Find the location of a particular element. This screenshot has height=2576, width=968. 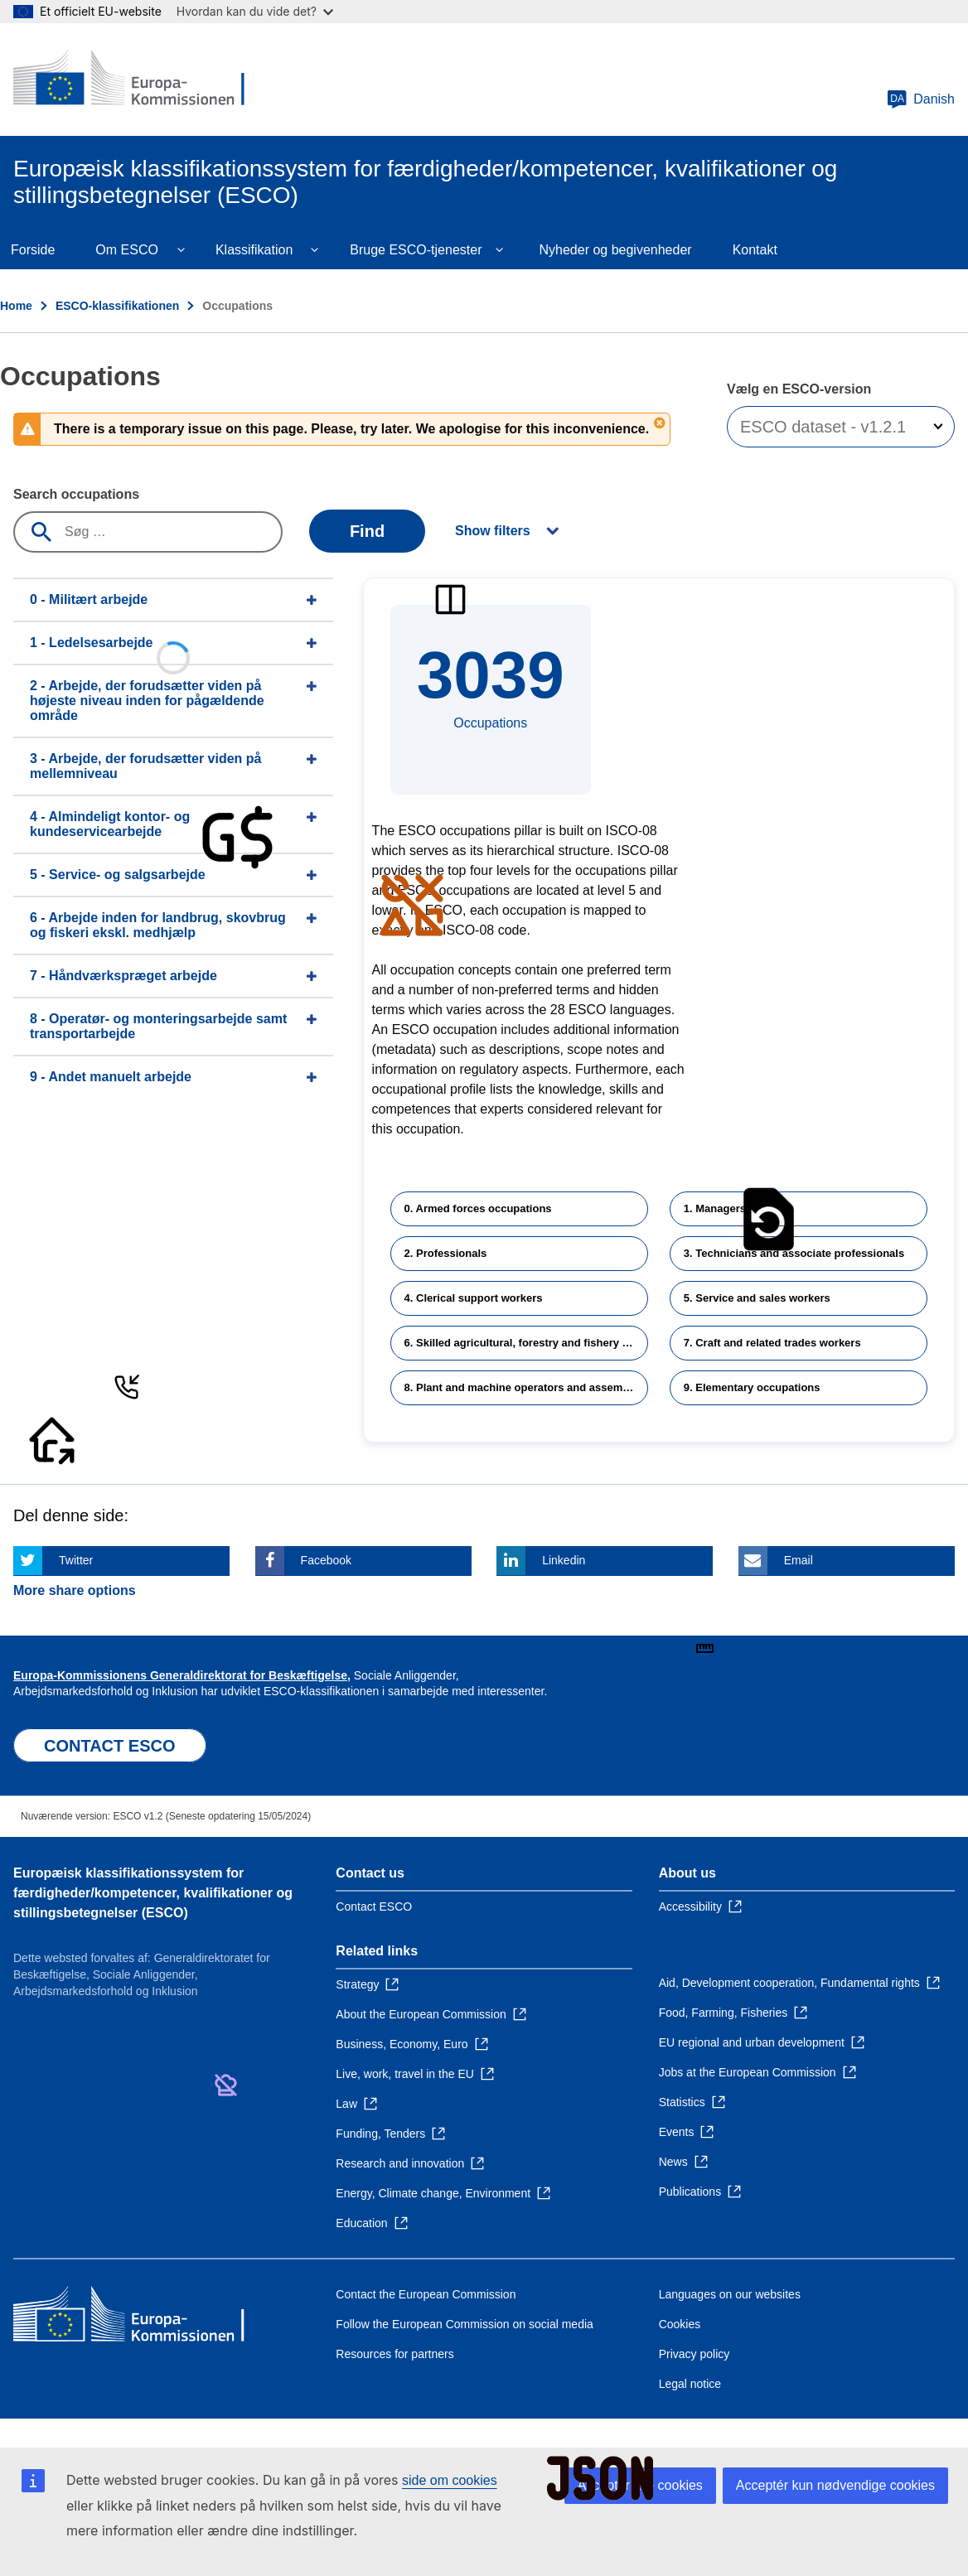

incoming call indicator is located at coordinates (126, 1387).